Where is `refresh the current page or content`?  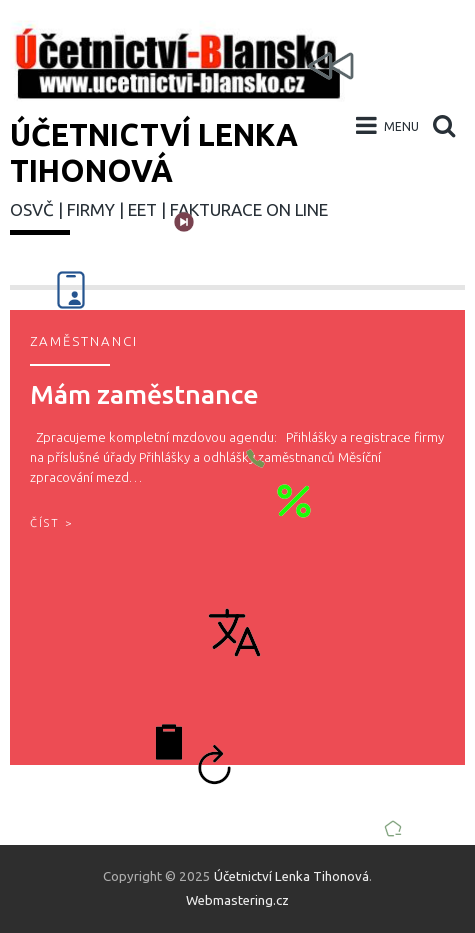
refresh the current page or content is located at coordinates (214, 764).